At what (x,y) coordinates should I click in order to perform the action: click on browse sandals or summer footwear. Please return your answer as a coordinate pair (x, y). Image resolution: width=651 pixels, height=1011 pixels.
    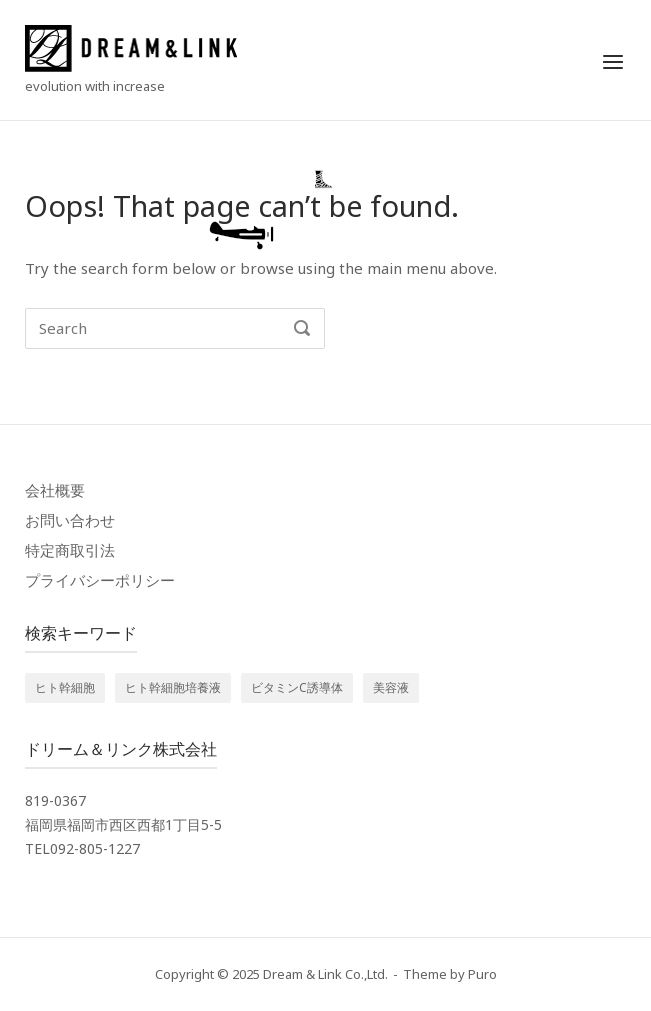
    Looking at the image, I should click on (323, 179).